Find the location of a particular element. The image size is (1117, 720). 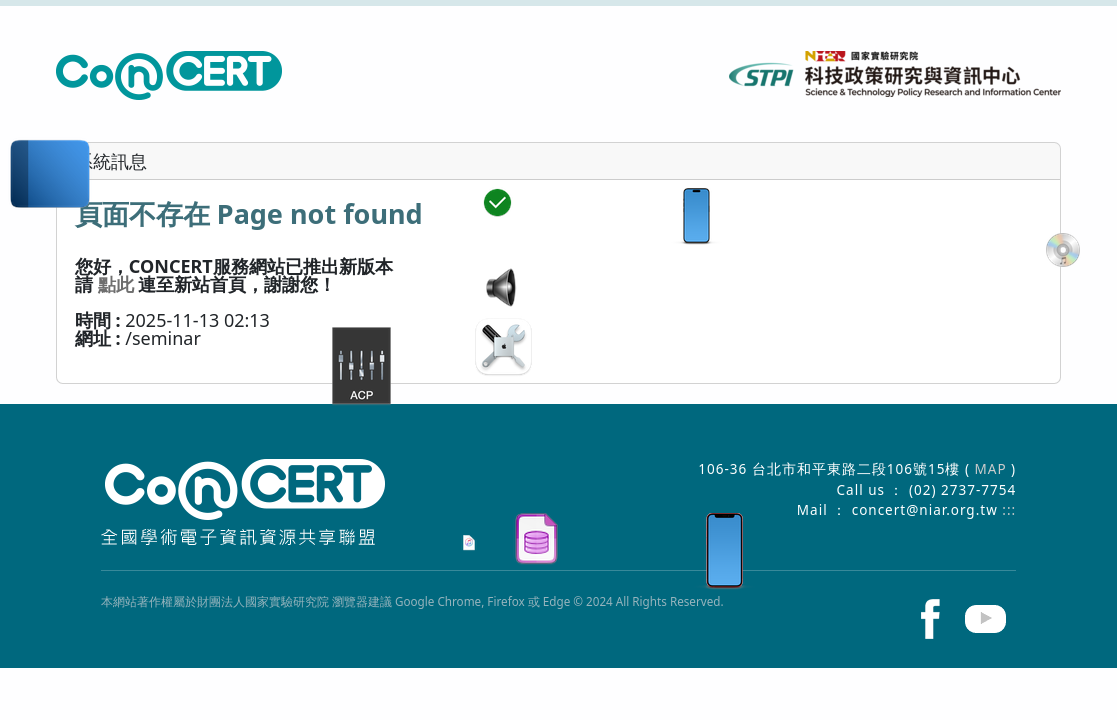

iPhone 15 Pro device connected is located at coordinates (696, 216).